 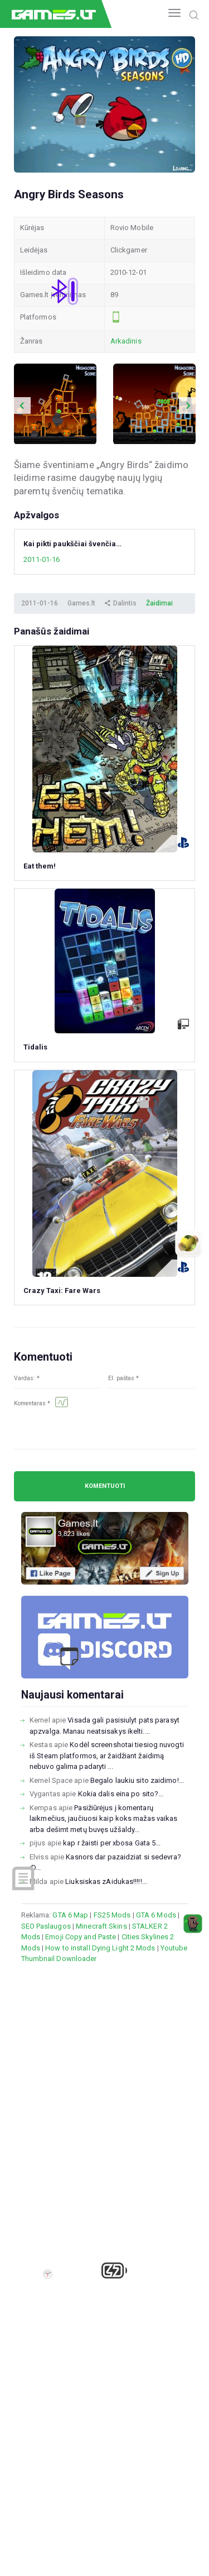 What do you see at coordinates (61, 1401) in the screenshot?
I see `view battery usage statistics` at bounding box center [61, 1401].